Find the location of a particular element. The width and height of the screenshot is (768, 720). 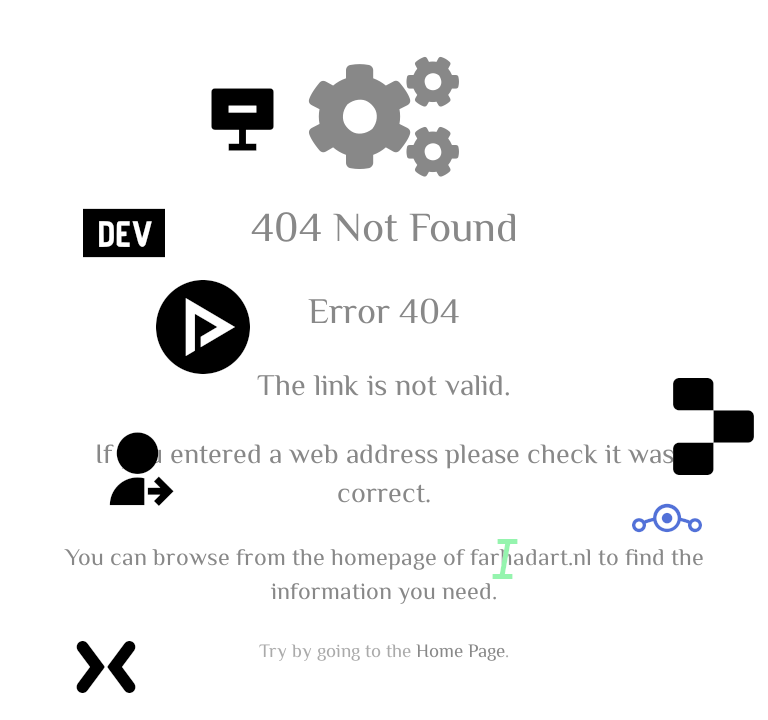

indicates a reserved or held item is located at coordinates (242, 119).